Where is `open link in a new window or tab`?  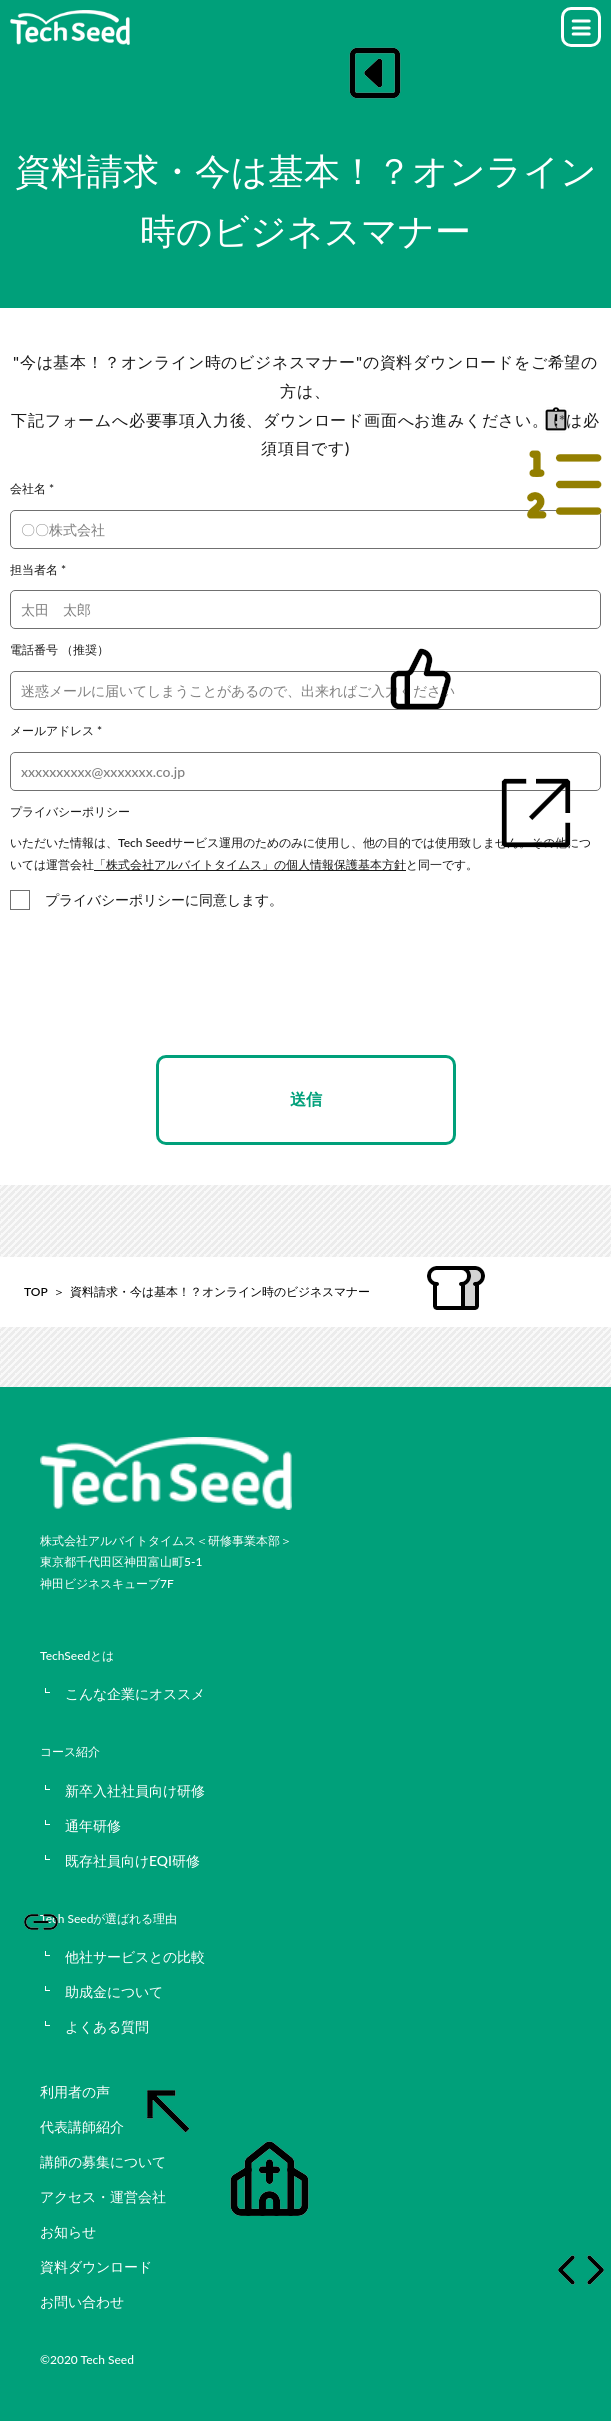
open link in a new window or tab is located at coordinates (536, 813).